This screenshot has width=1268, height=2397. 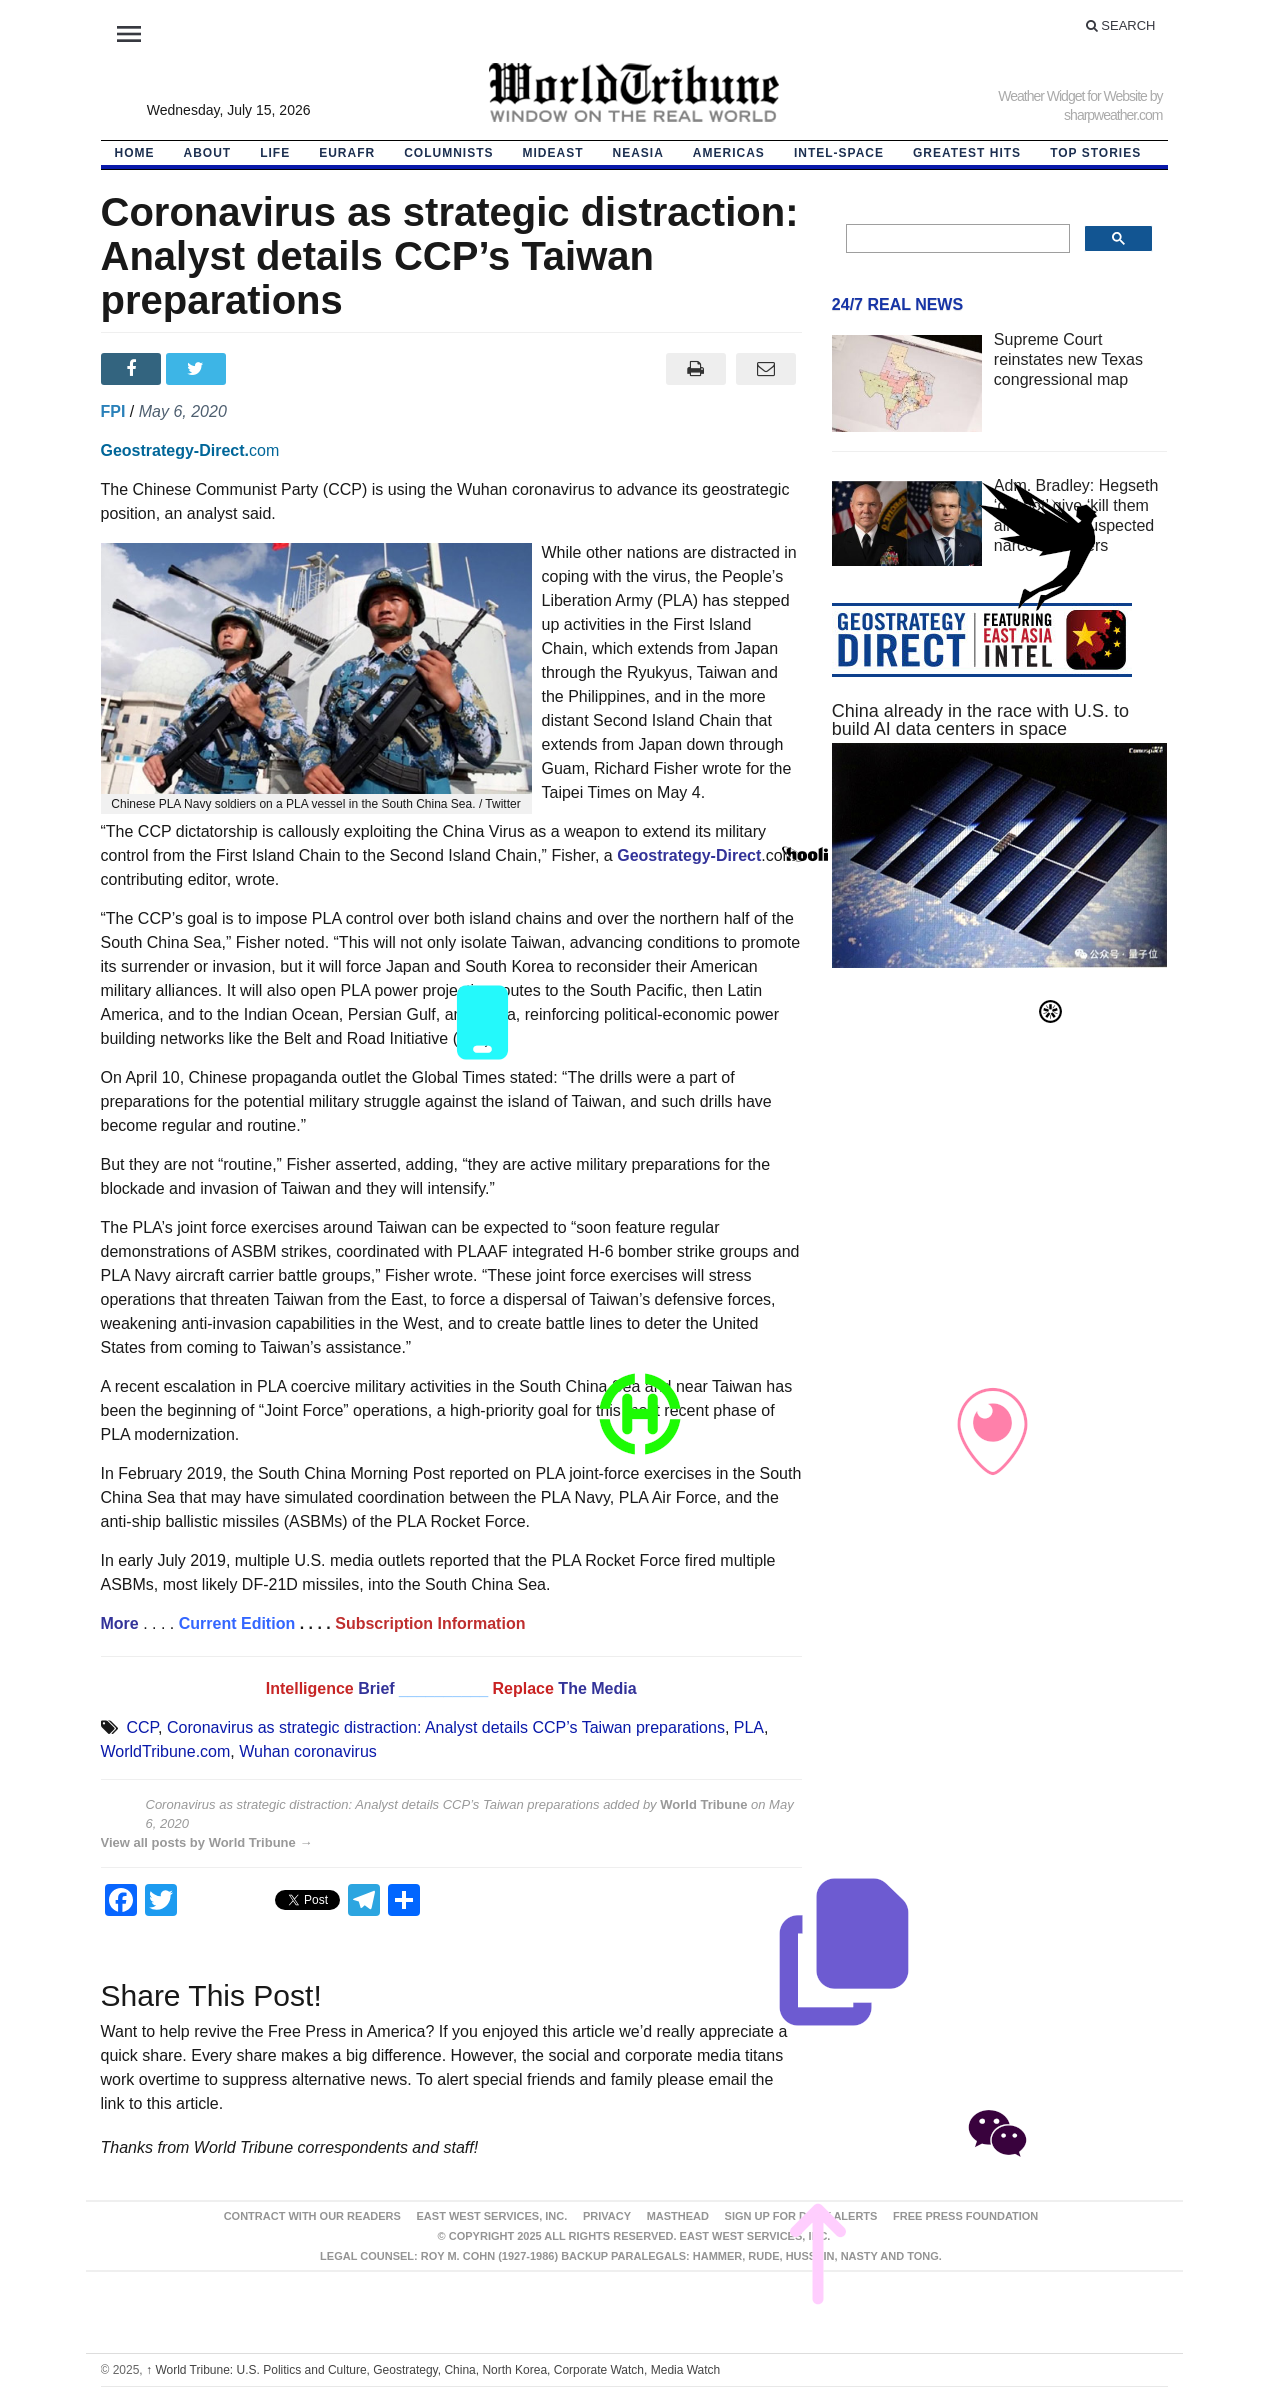 What do you see at coordinates (805, 854) in the screenshot?
I see `hooli company logo` at bounding box center [805, 854].